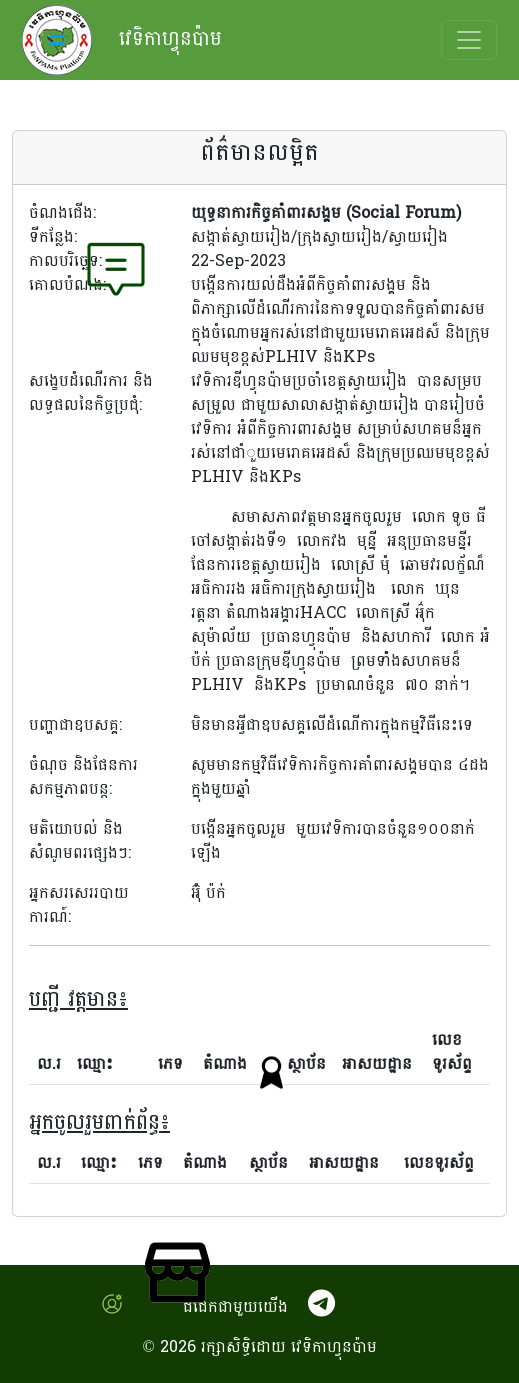  I want to click on open chat or messaging, so click(116, 267).